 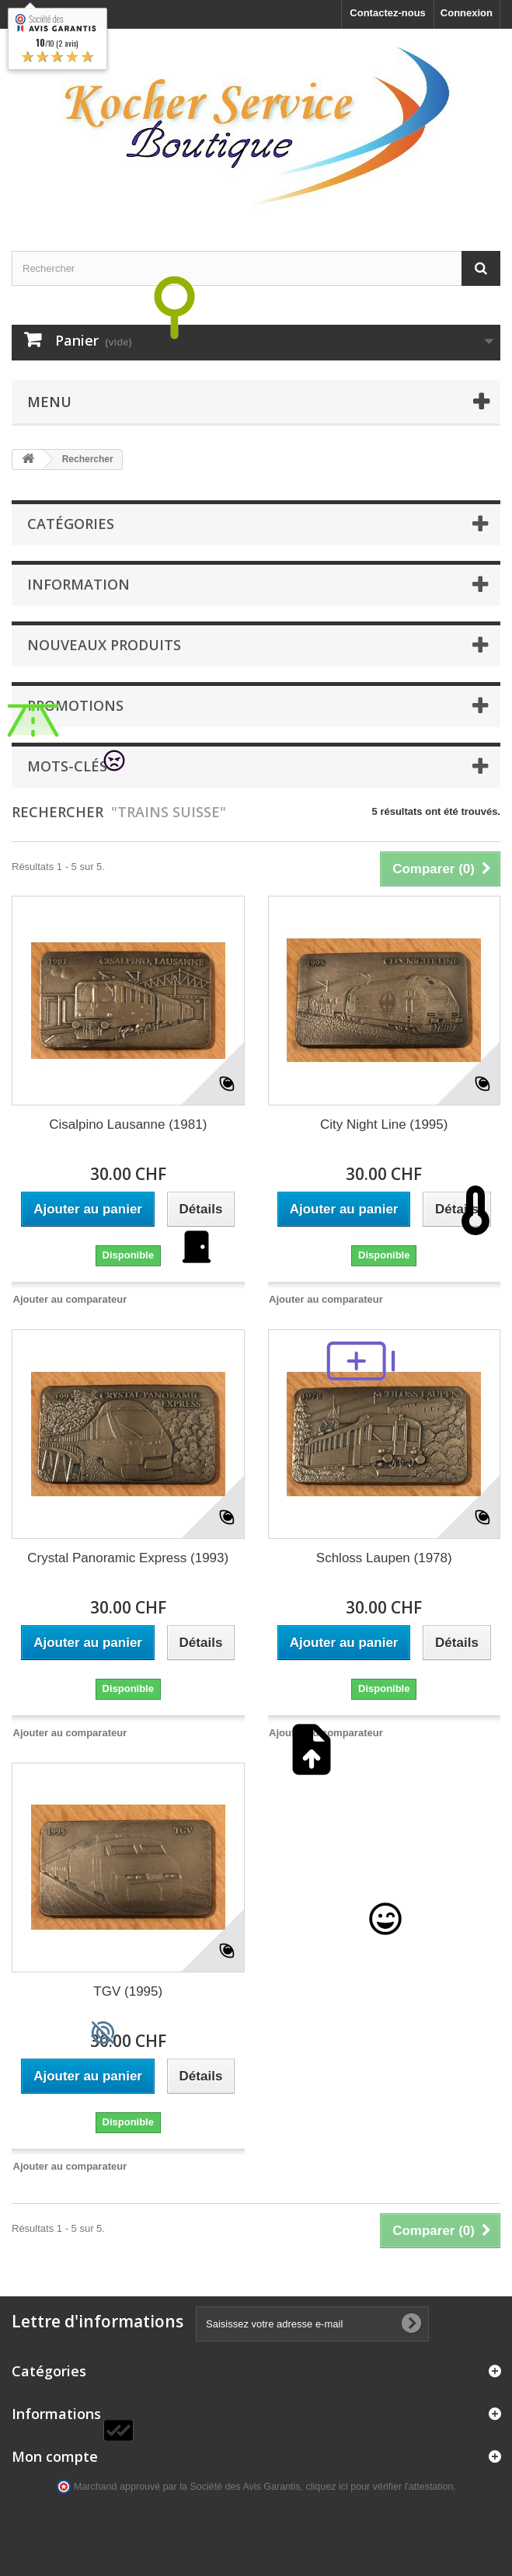 I want to click on view driving directions or navigation, so click(x=33, y=720).